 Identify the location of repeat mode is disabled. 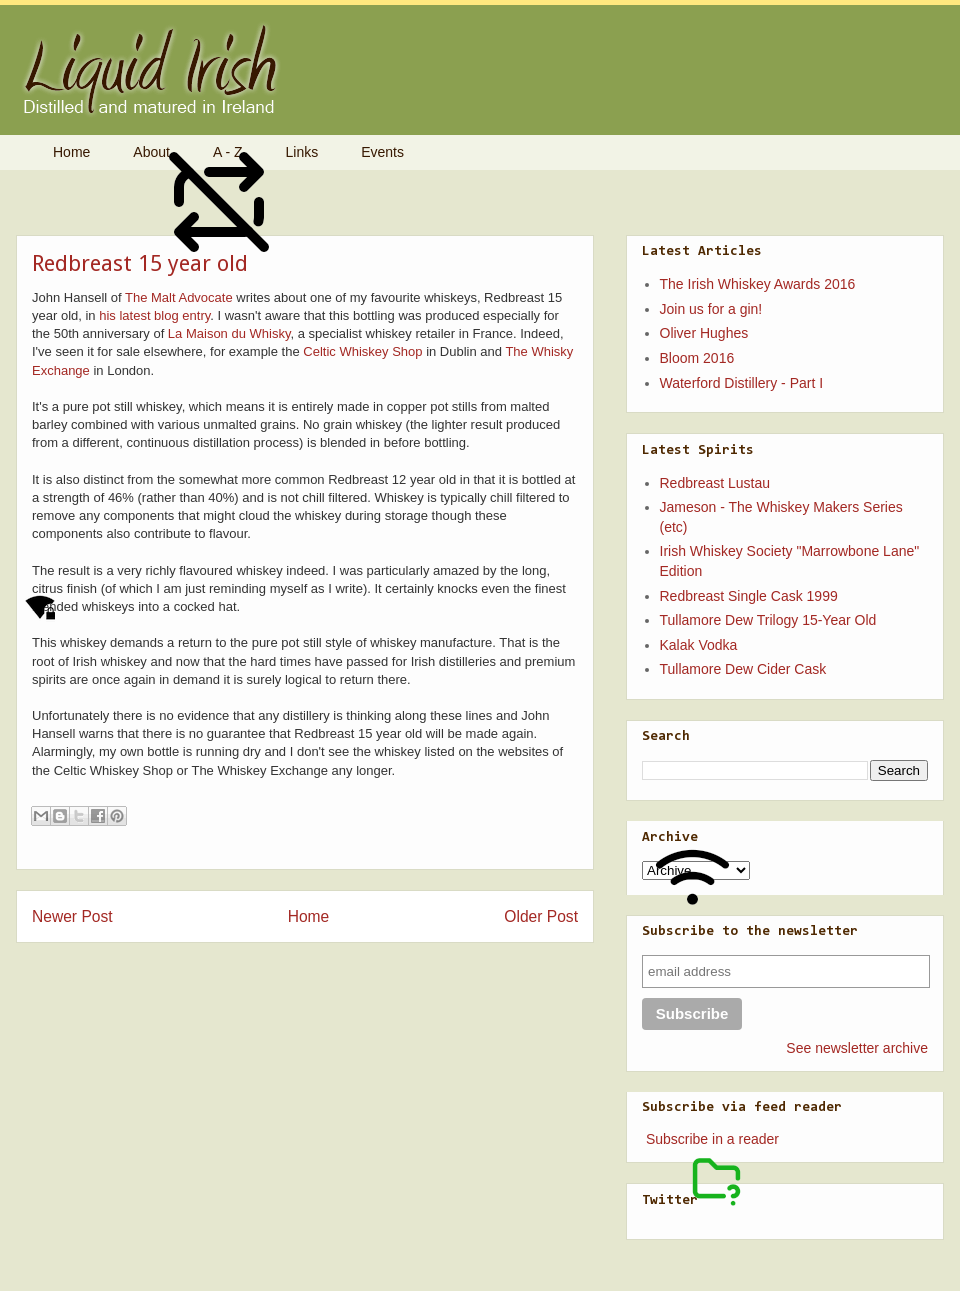
(219, 202).